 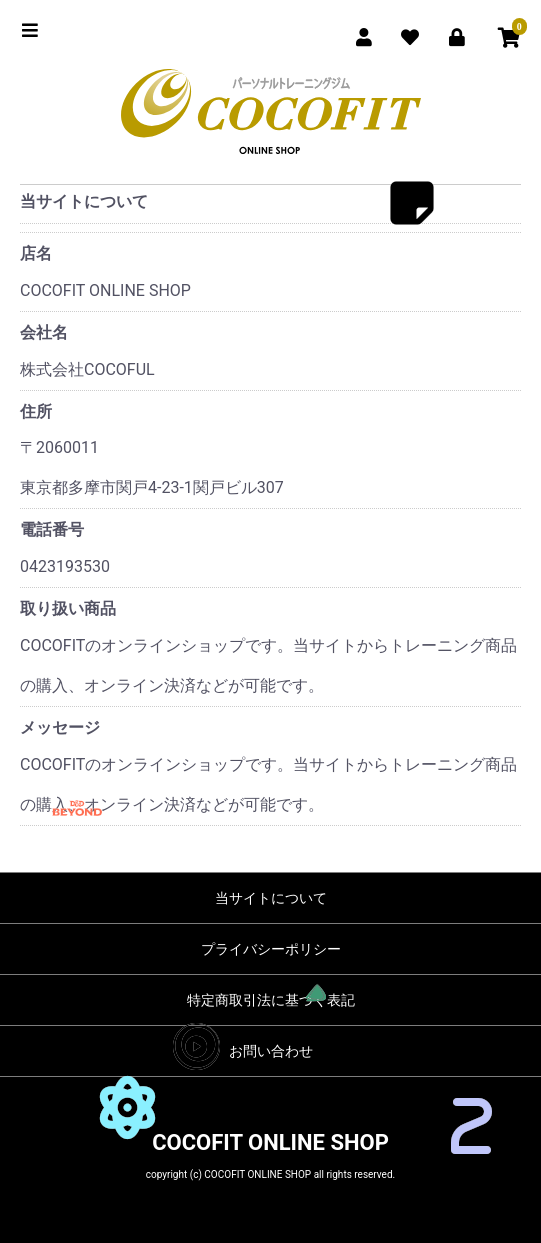 I want to click on open D&D Beyond app or website, so click(x=77, y=808).